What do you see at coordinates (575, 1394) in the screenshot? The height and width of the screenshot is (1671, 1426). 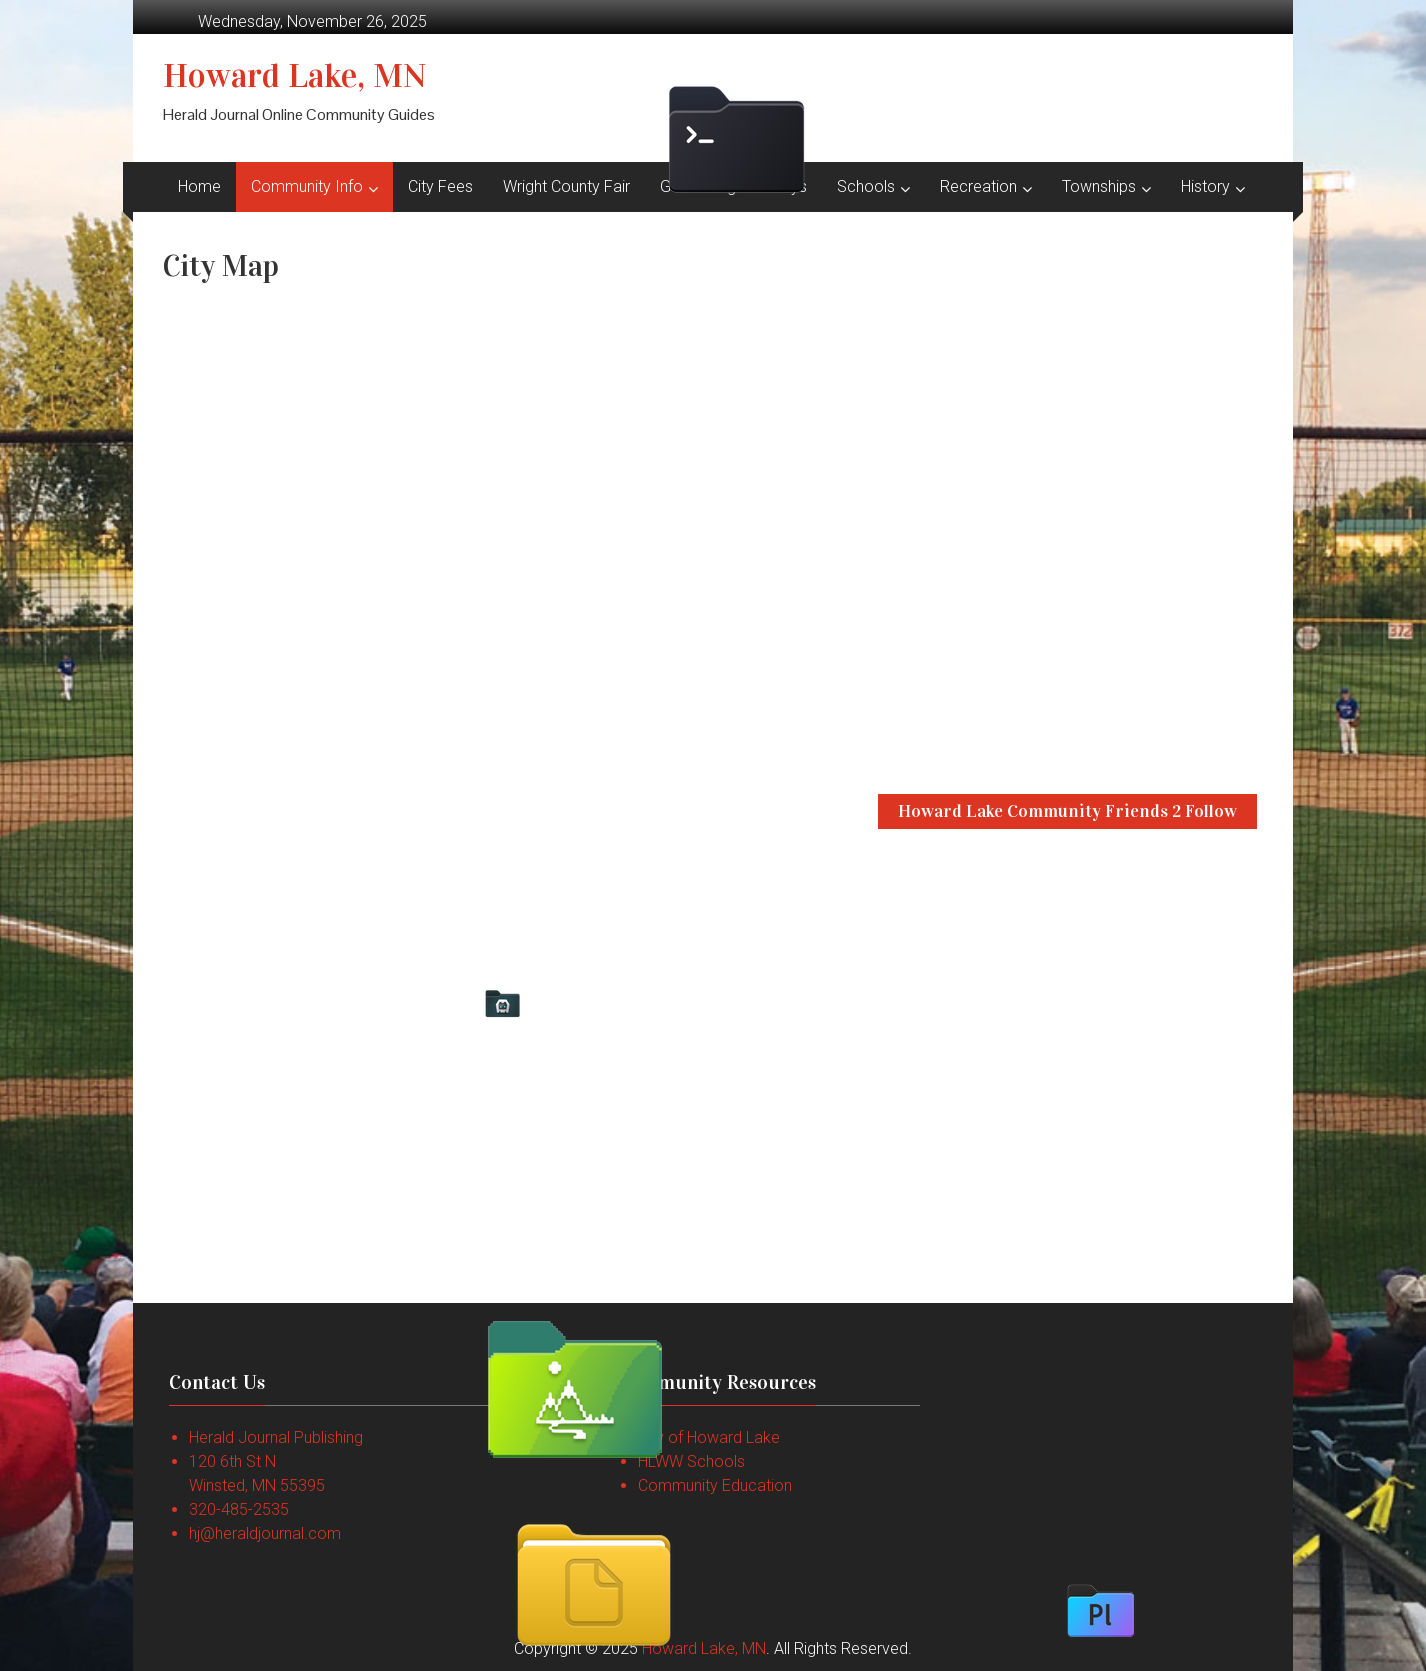 I see `open GameJolt folder` at bounding box center [575, 1394].